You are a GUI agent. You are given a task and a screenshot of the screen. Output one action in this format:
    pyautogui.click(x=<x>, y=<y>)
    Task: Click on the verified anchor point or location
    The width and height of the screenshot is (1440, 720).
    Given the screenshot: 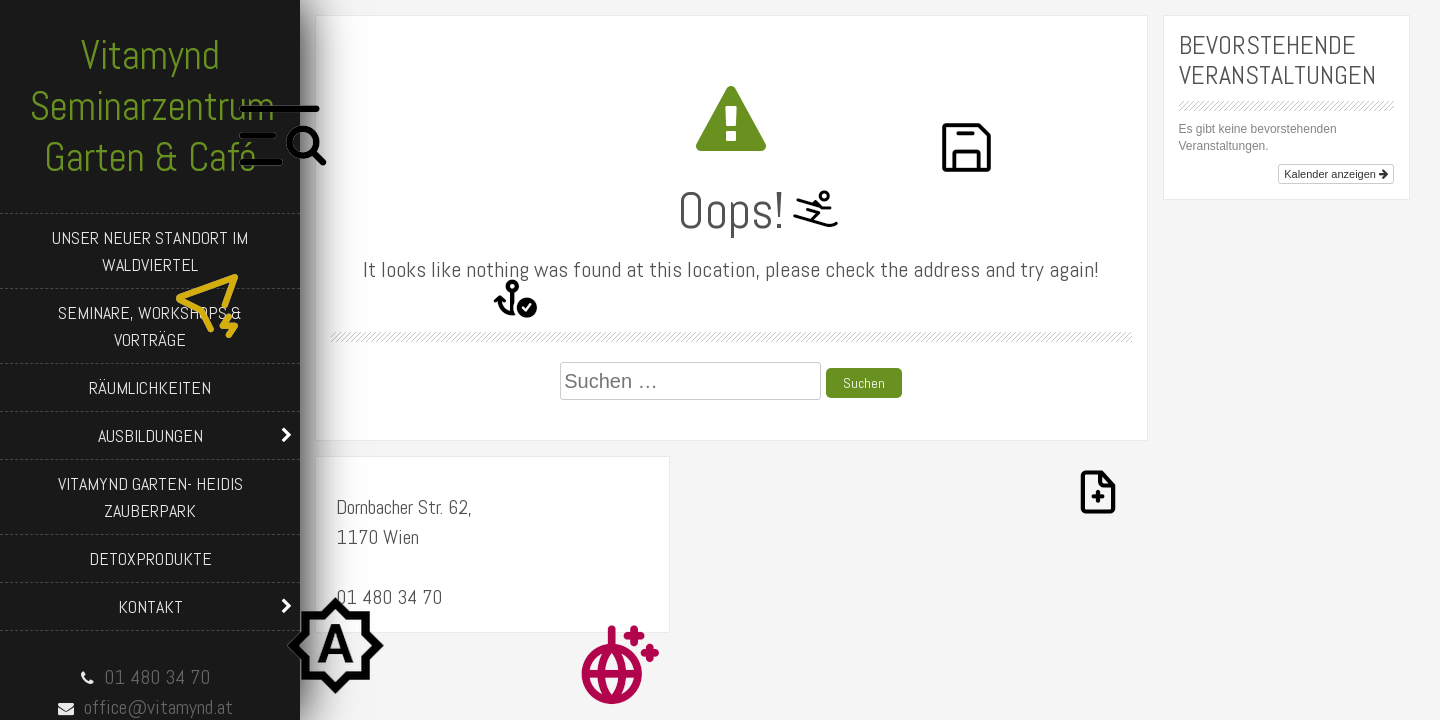 What is the action you would take?
    pyautogui.click(x=514, y=297)
    